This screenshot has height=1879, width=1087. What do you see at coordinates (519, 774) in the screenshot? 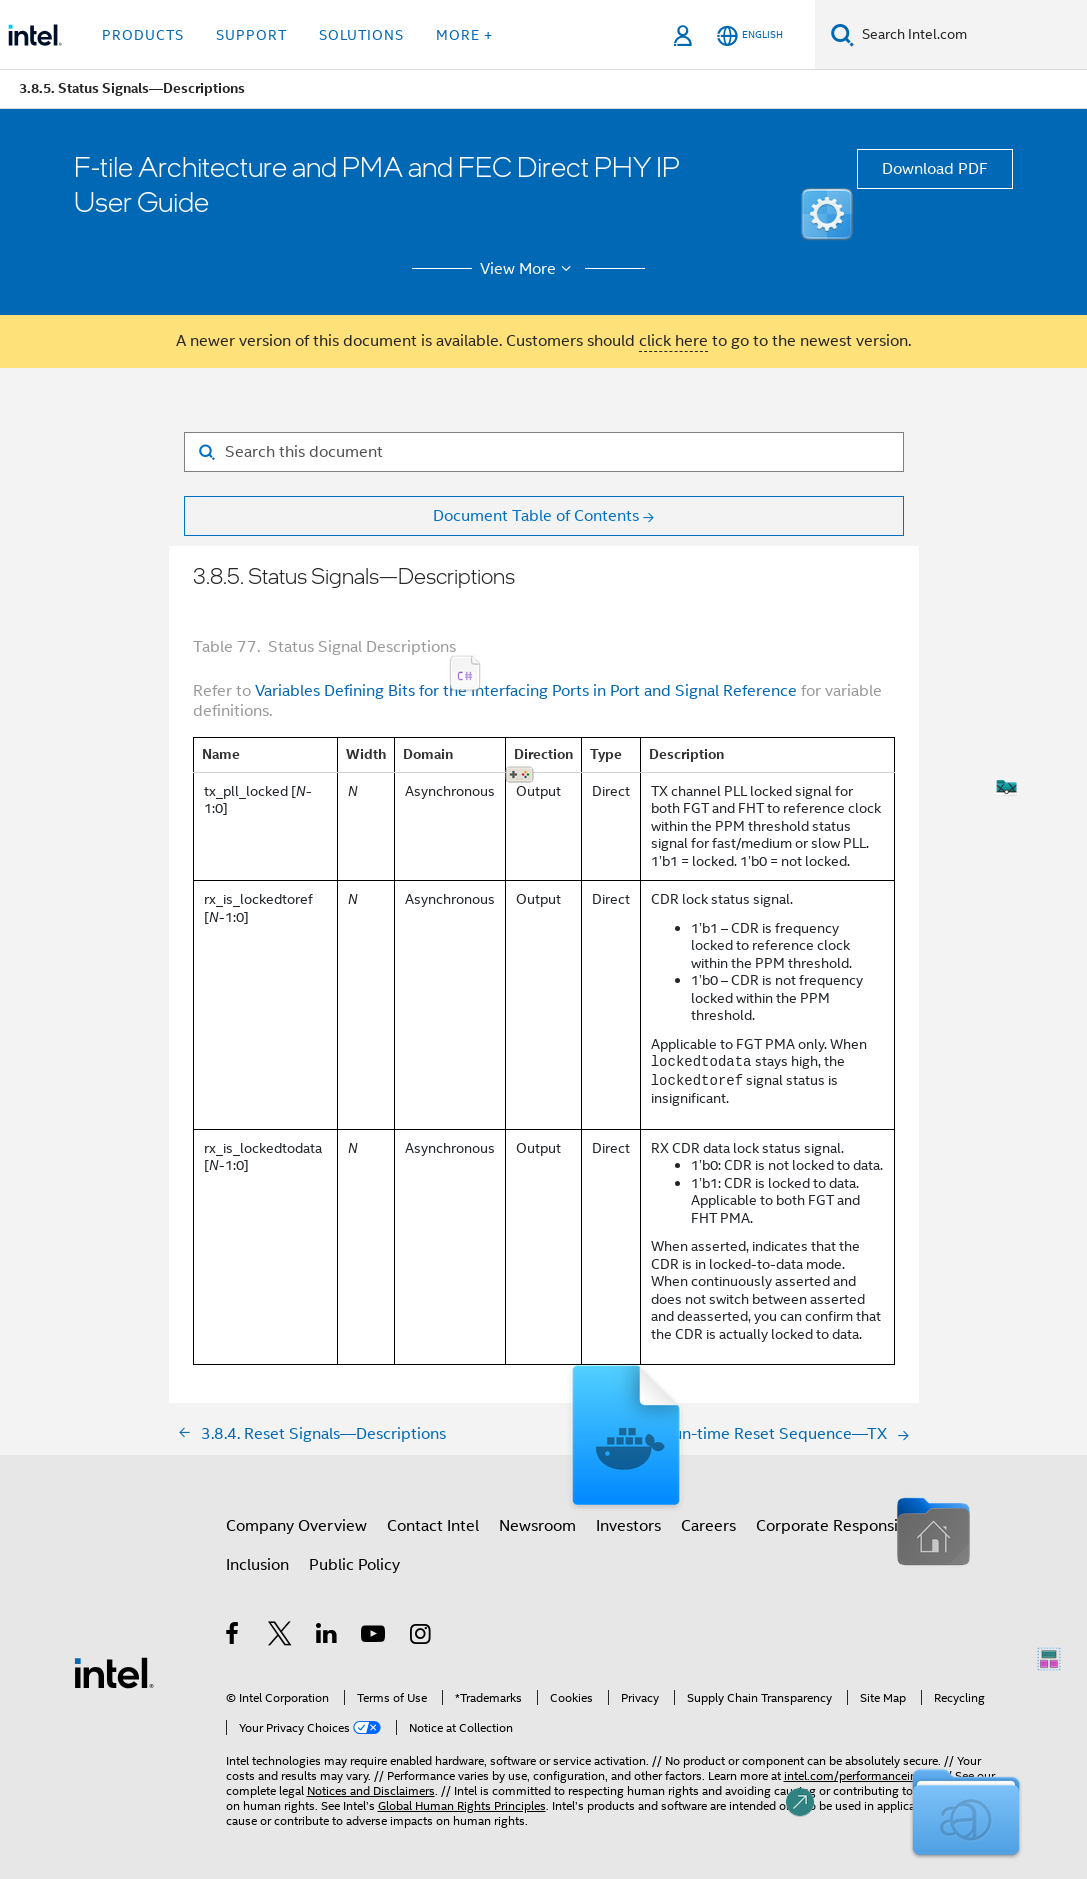
I see `open games and entertainment apps` at bounding box center [519, 774].